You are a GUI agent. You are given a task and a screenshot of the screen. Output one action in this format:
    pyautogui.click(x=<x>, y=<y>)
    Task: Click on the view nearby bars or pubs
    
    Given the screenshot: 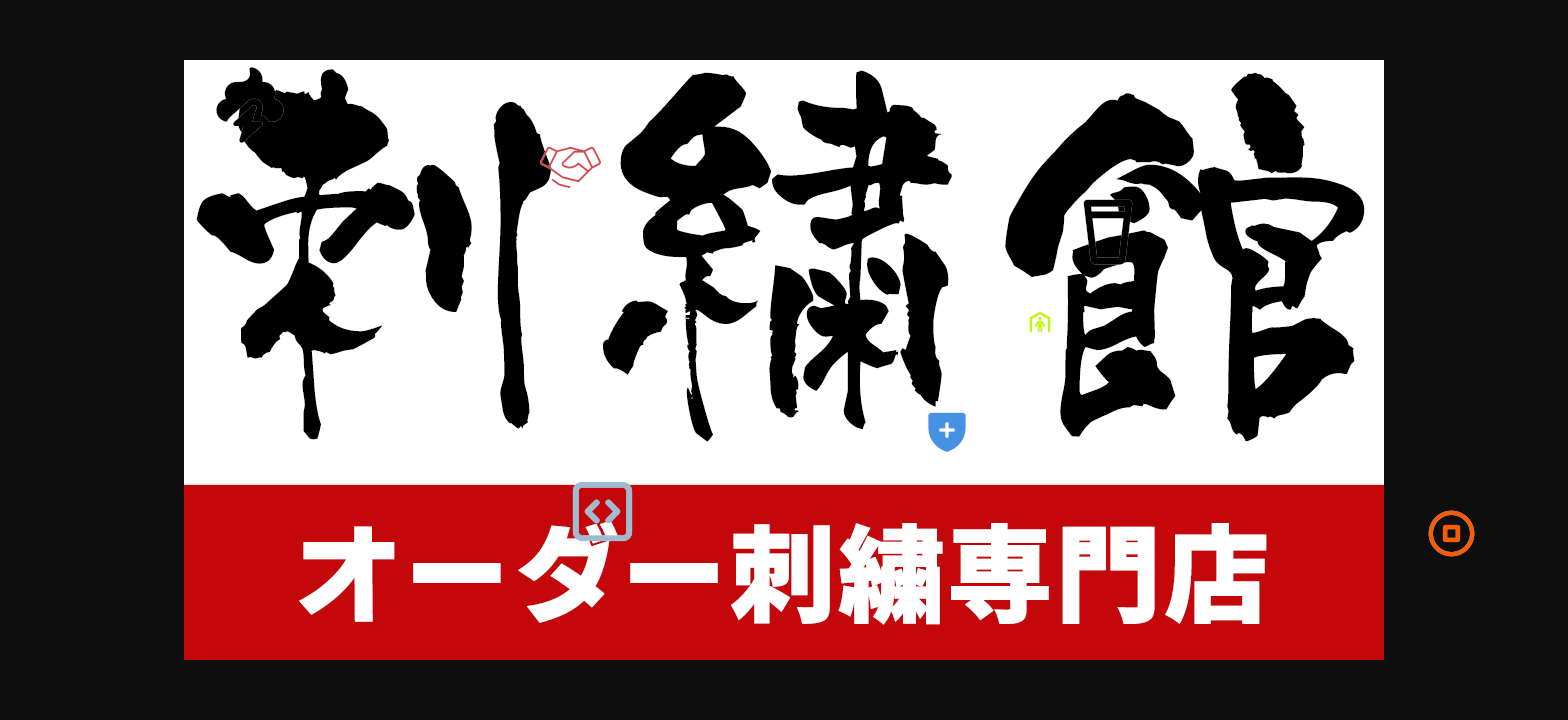 What is the action you would take?
    pyautogui.click(x=1108, y=231)
    